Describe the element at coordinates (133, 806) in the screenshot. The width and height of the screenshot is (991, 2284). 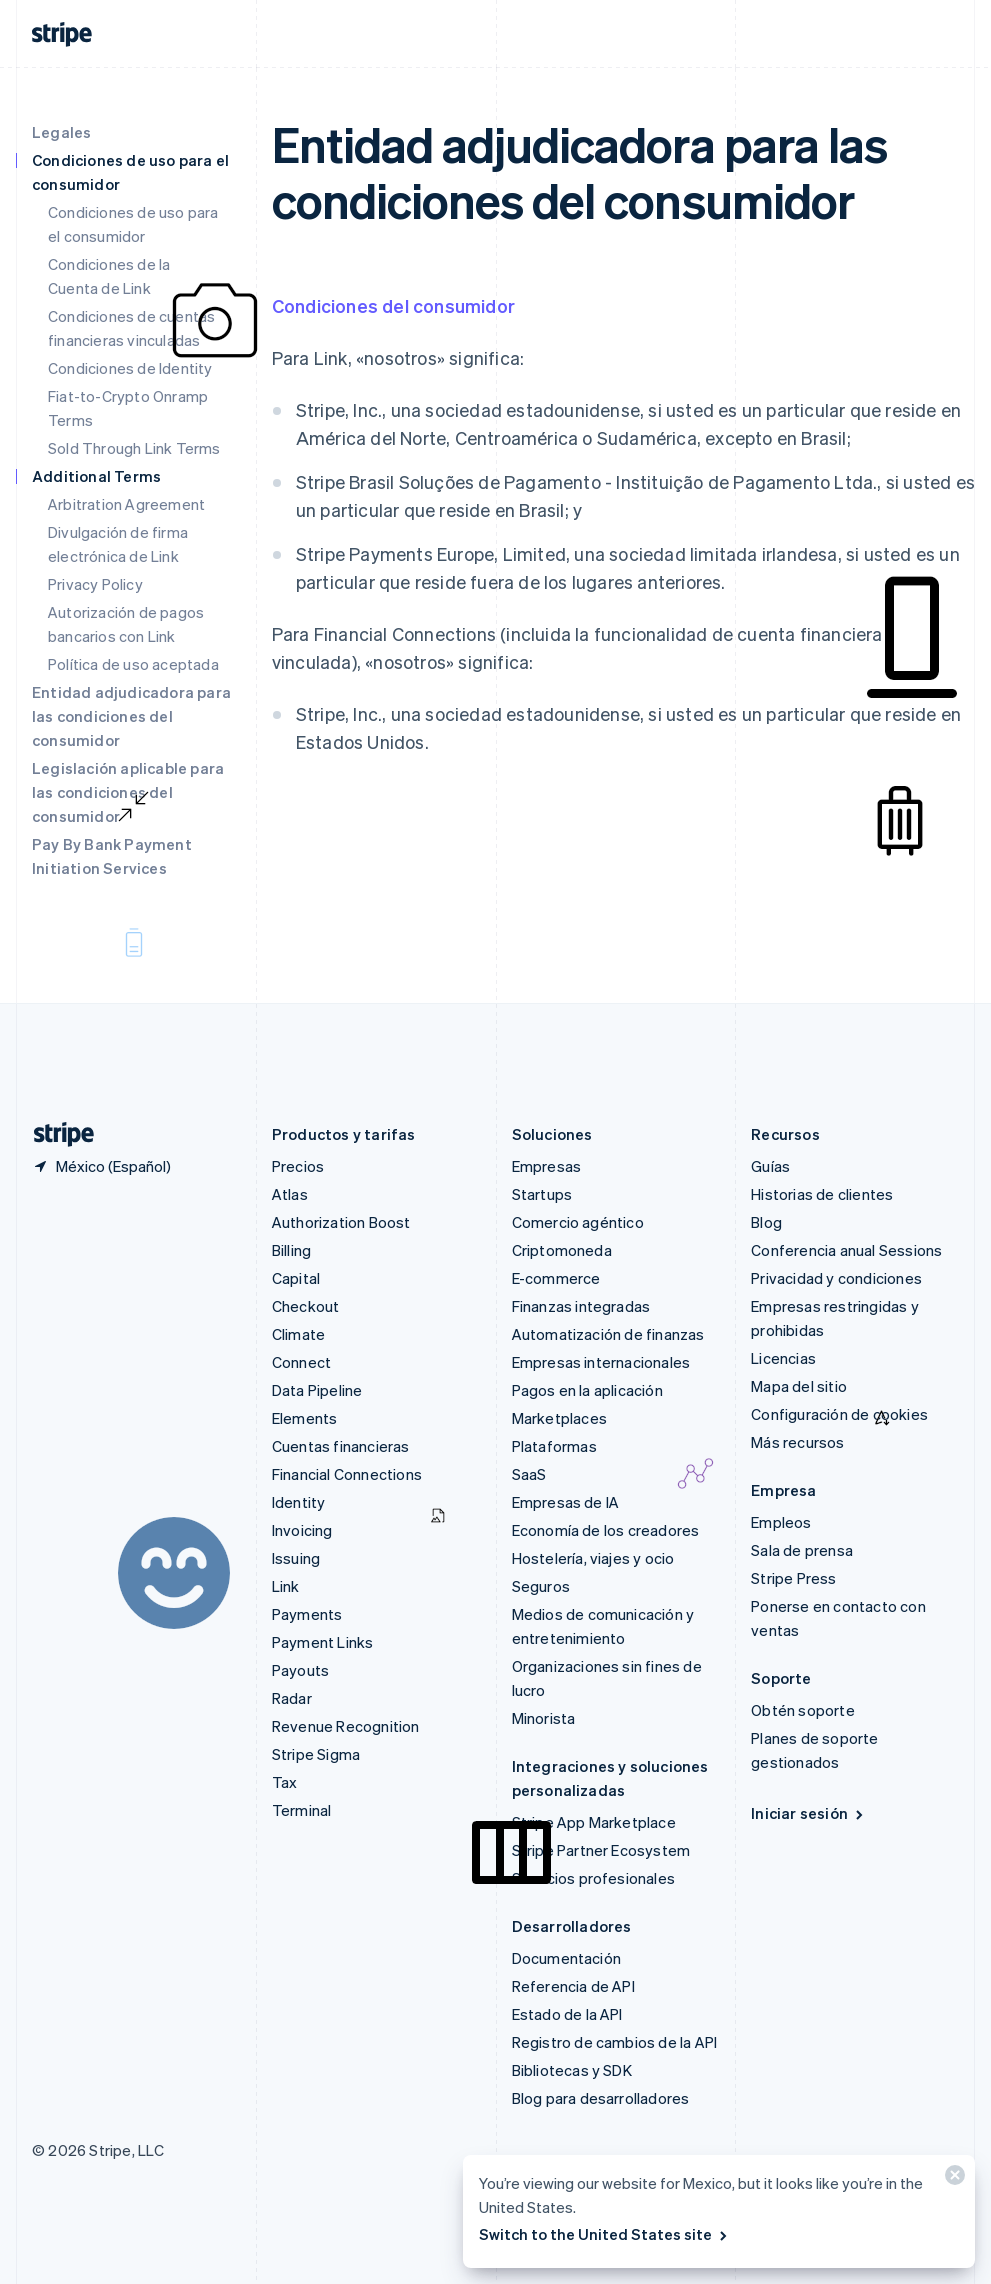
I see `collapse or minimize content` at that location.